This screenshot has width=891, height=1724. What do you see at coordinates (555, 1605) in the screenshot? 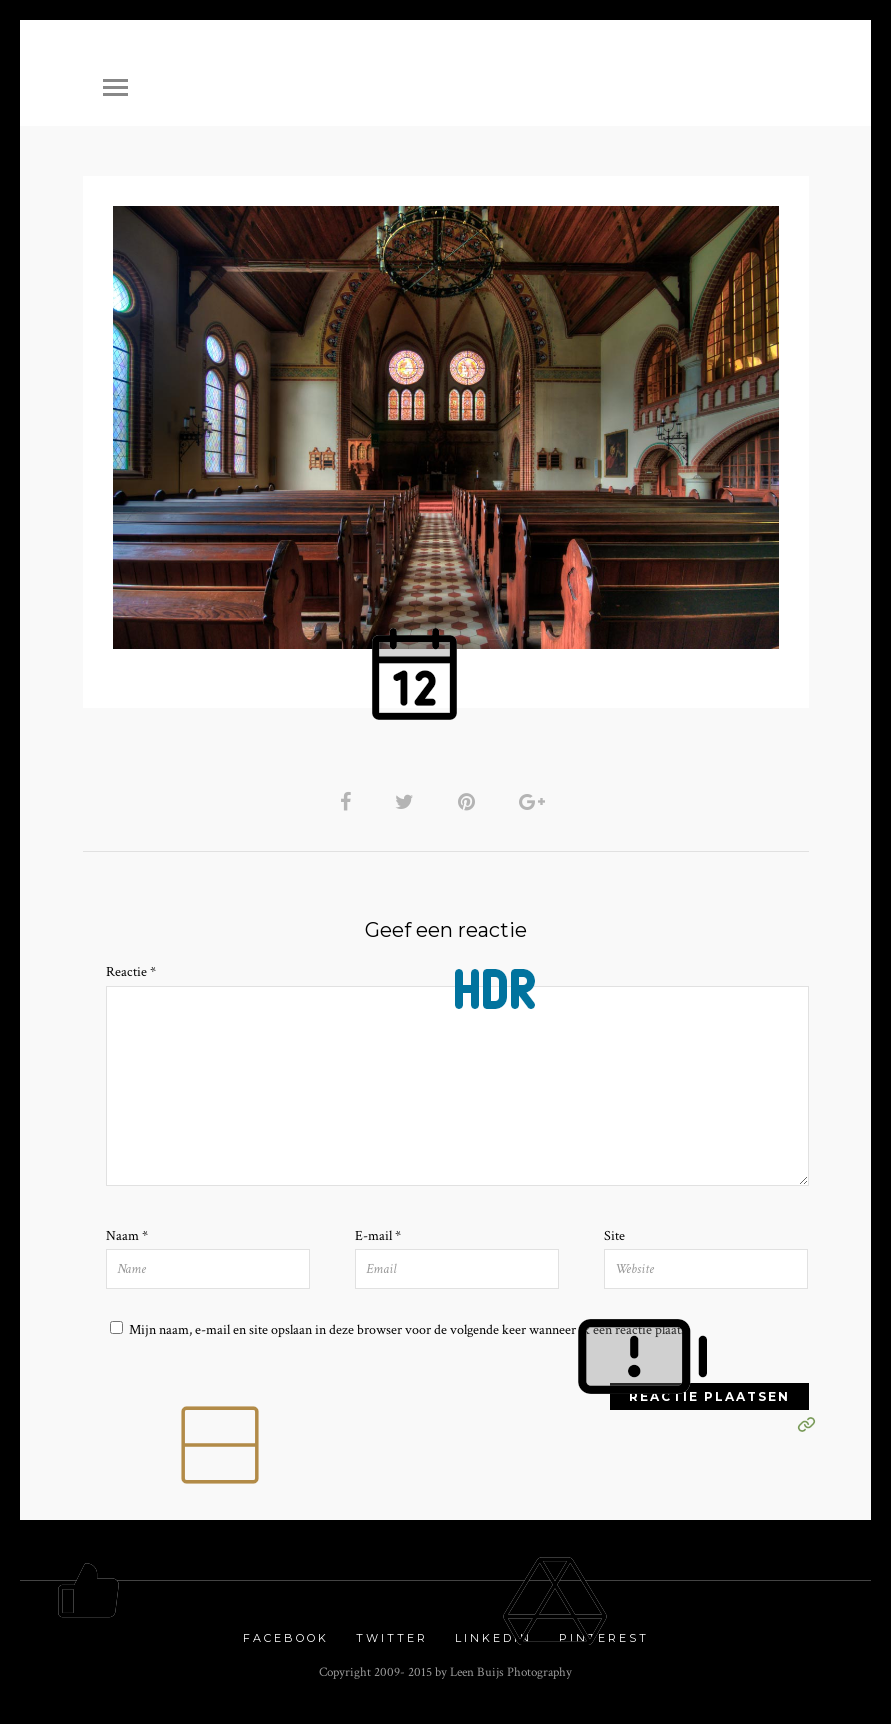
I see `access google drive files and storage` at bounding box center [555, 1605].